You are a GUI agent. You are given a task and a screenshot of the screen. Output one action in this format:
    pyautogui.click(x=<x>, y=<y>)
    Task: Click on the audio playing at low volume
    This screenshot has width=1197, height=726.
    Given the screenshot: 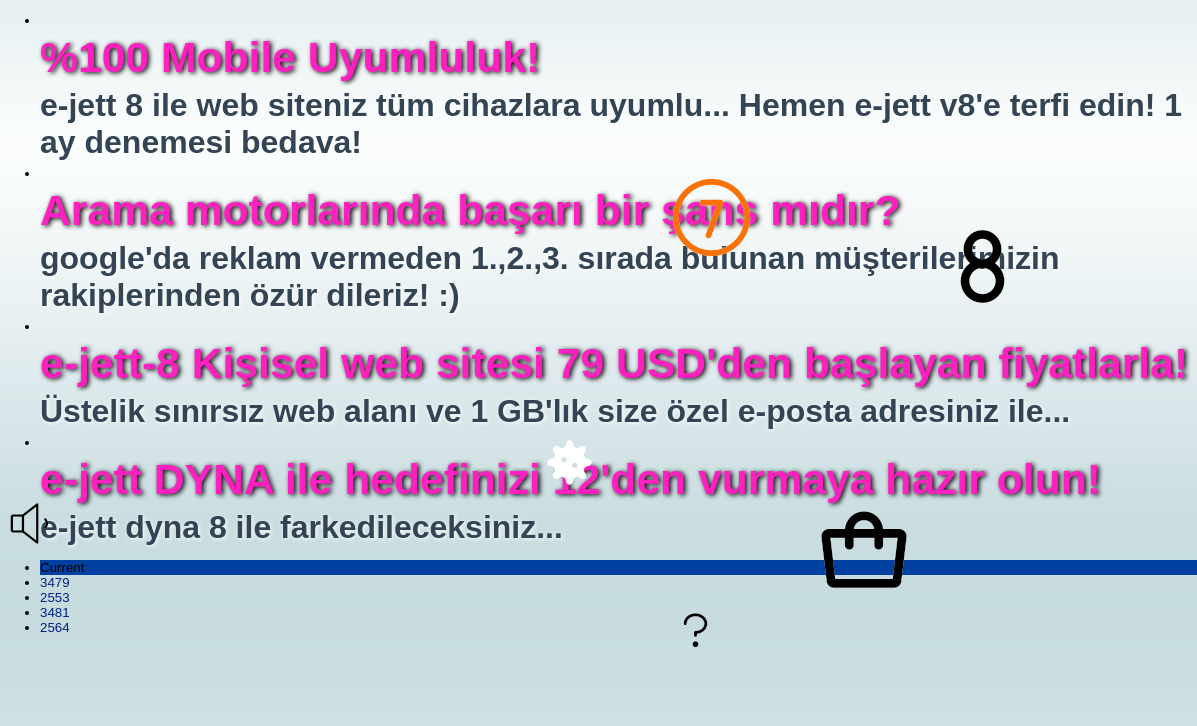 What is the action you would take?
    pyautogui.click(x=32, y=523)
    